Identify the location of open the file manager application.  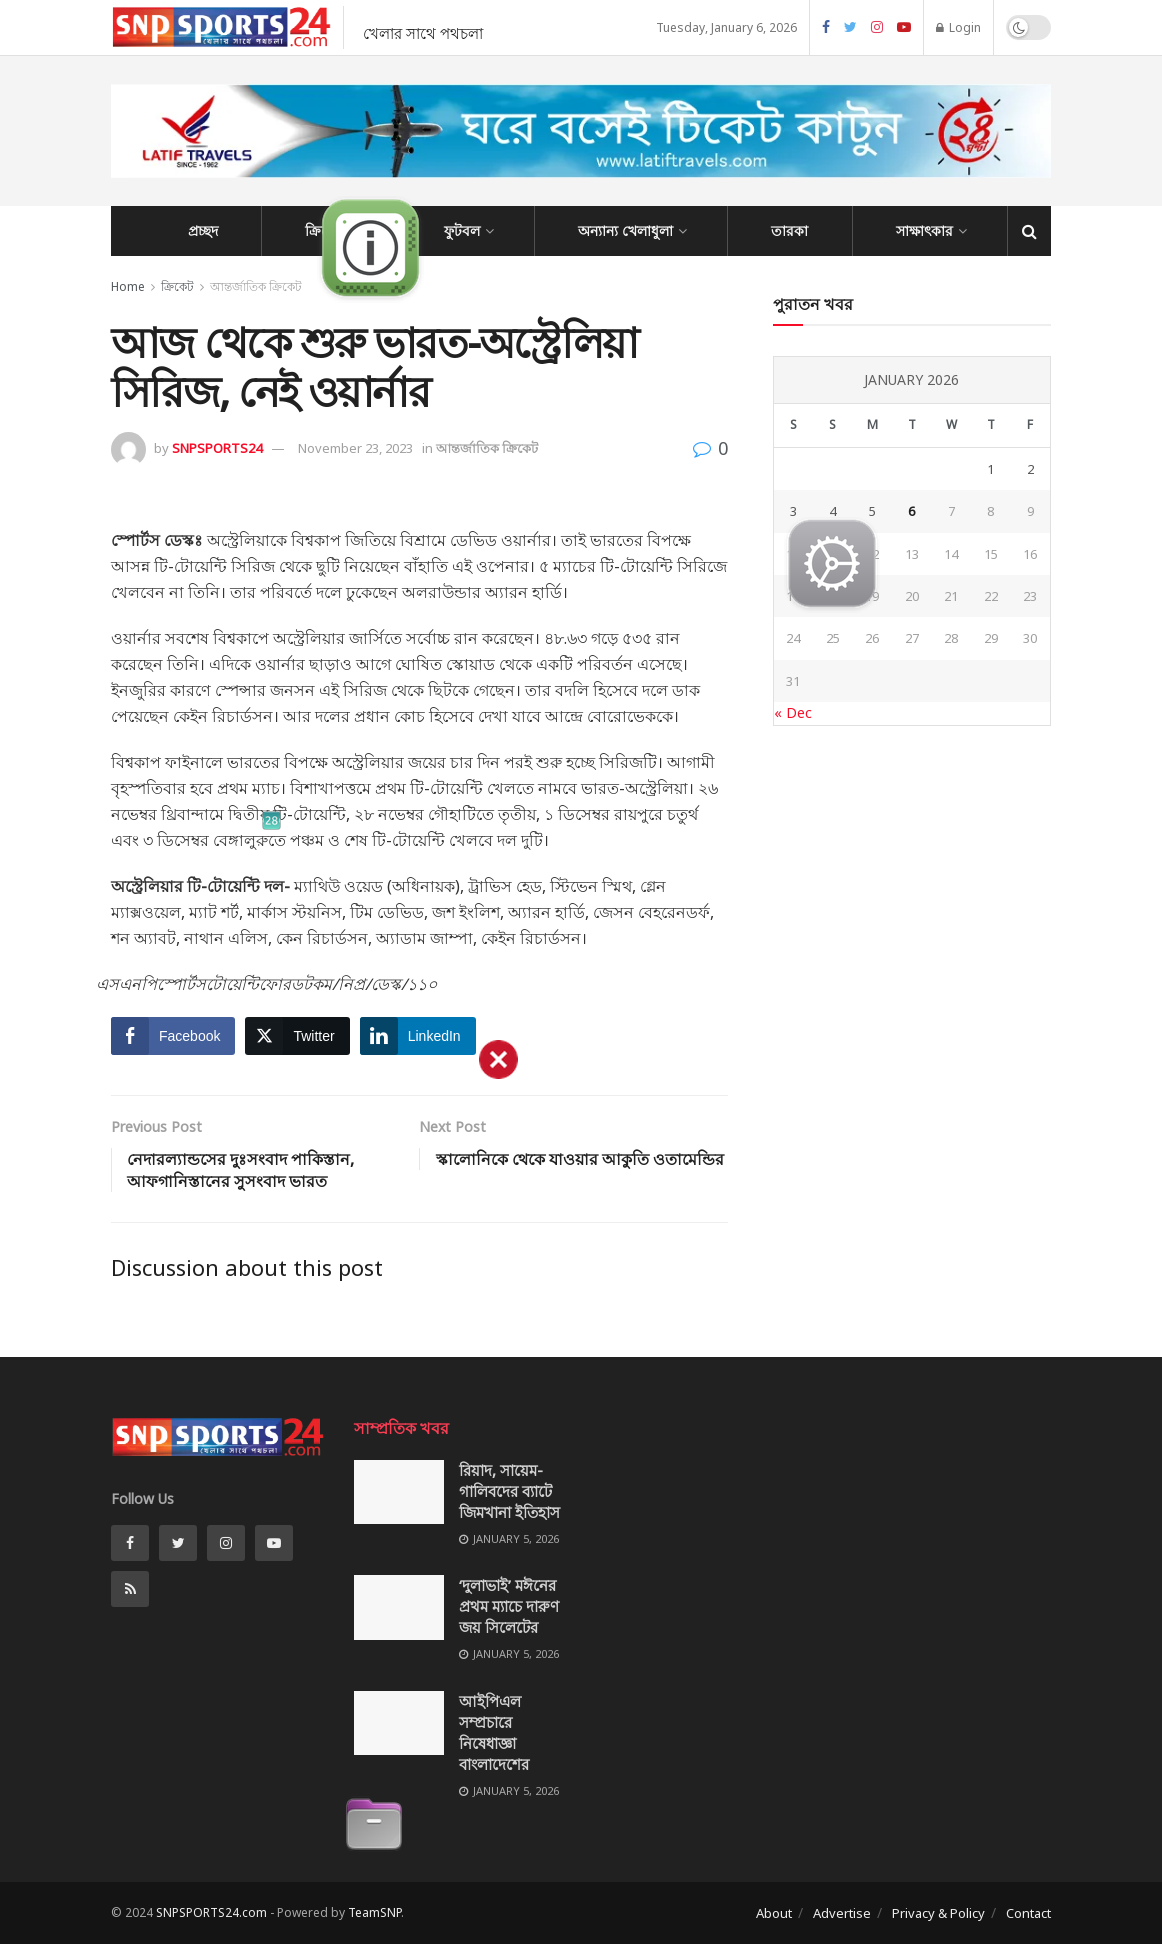
(374, 1824).